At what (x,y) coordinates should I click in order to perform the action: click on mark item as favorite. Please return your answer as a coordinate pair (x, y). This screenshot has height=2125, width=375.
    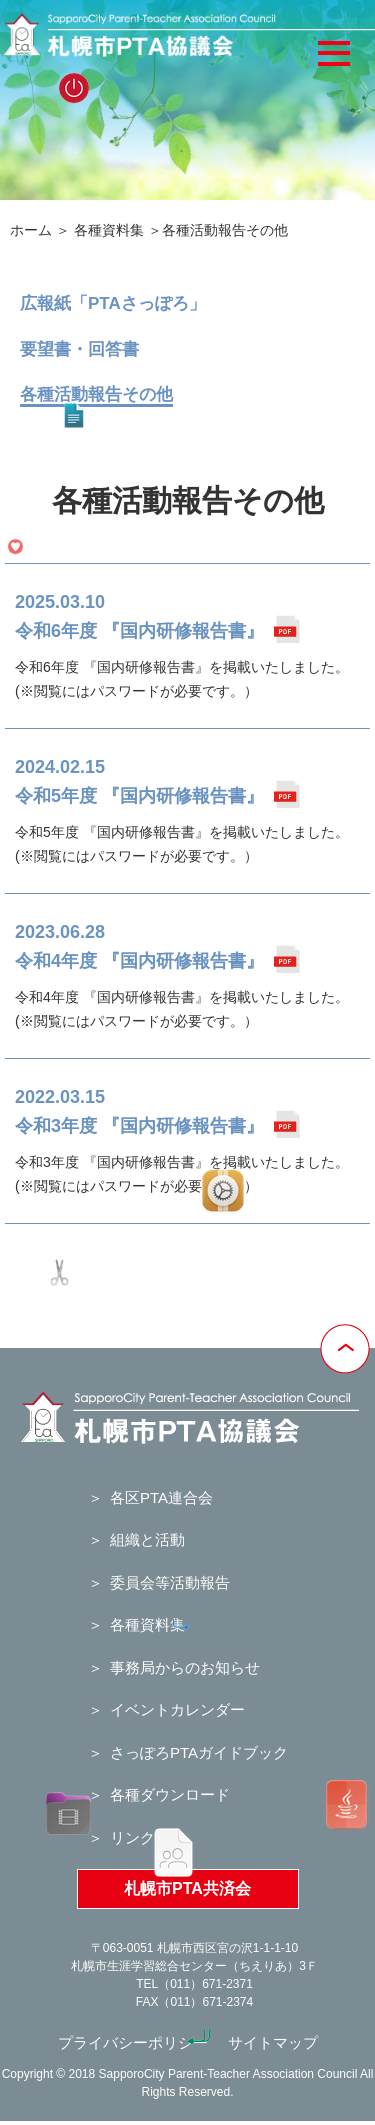
    Looking at the image, I should click on (15, 546).